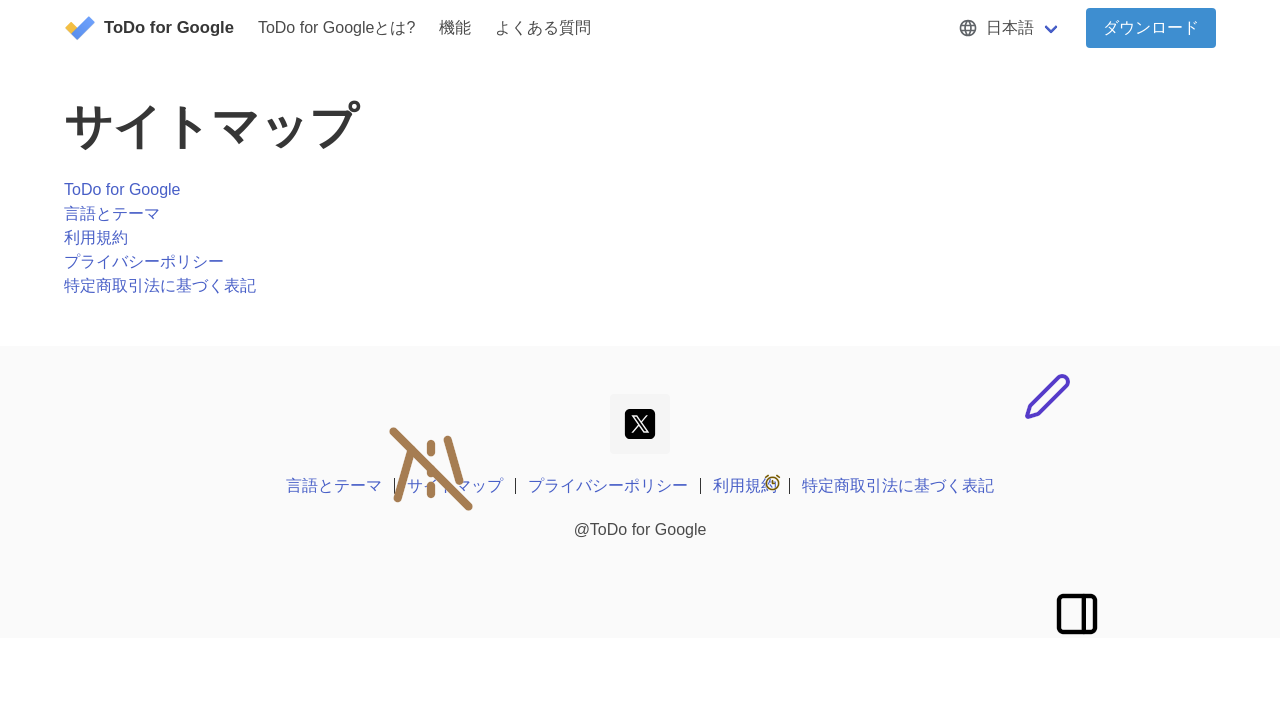 The image size is (1280, 720). Describe the element at coordinates (1047, 396) in the screenshot. I see `edit content or text` at that location.